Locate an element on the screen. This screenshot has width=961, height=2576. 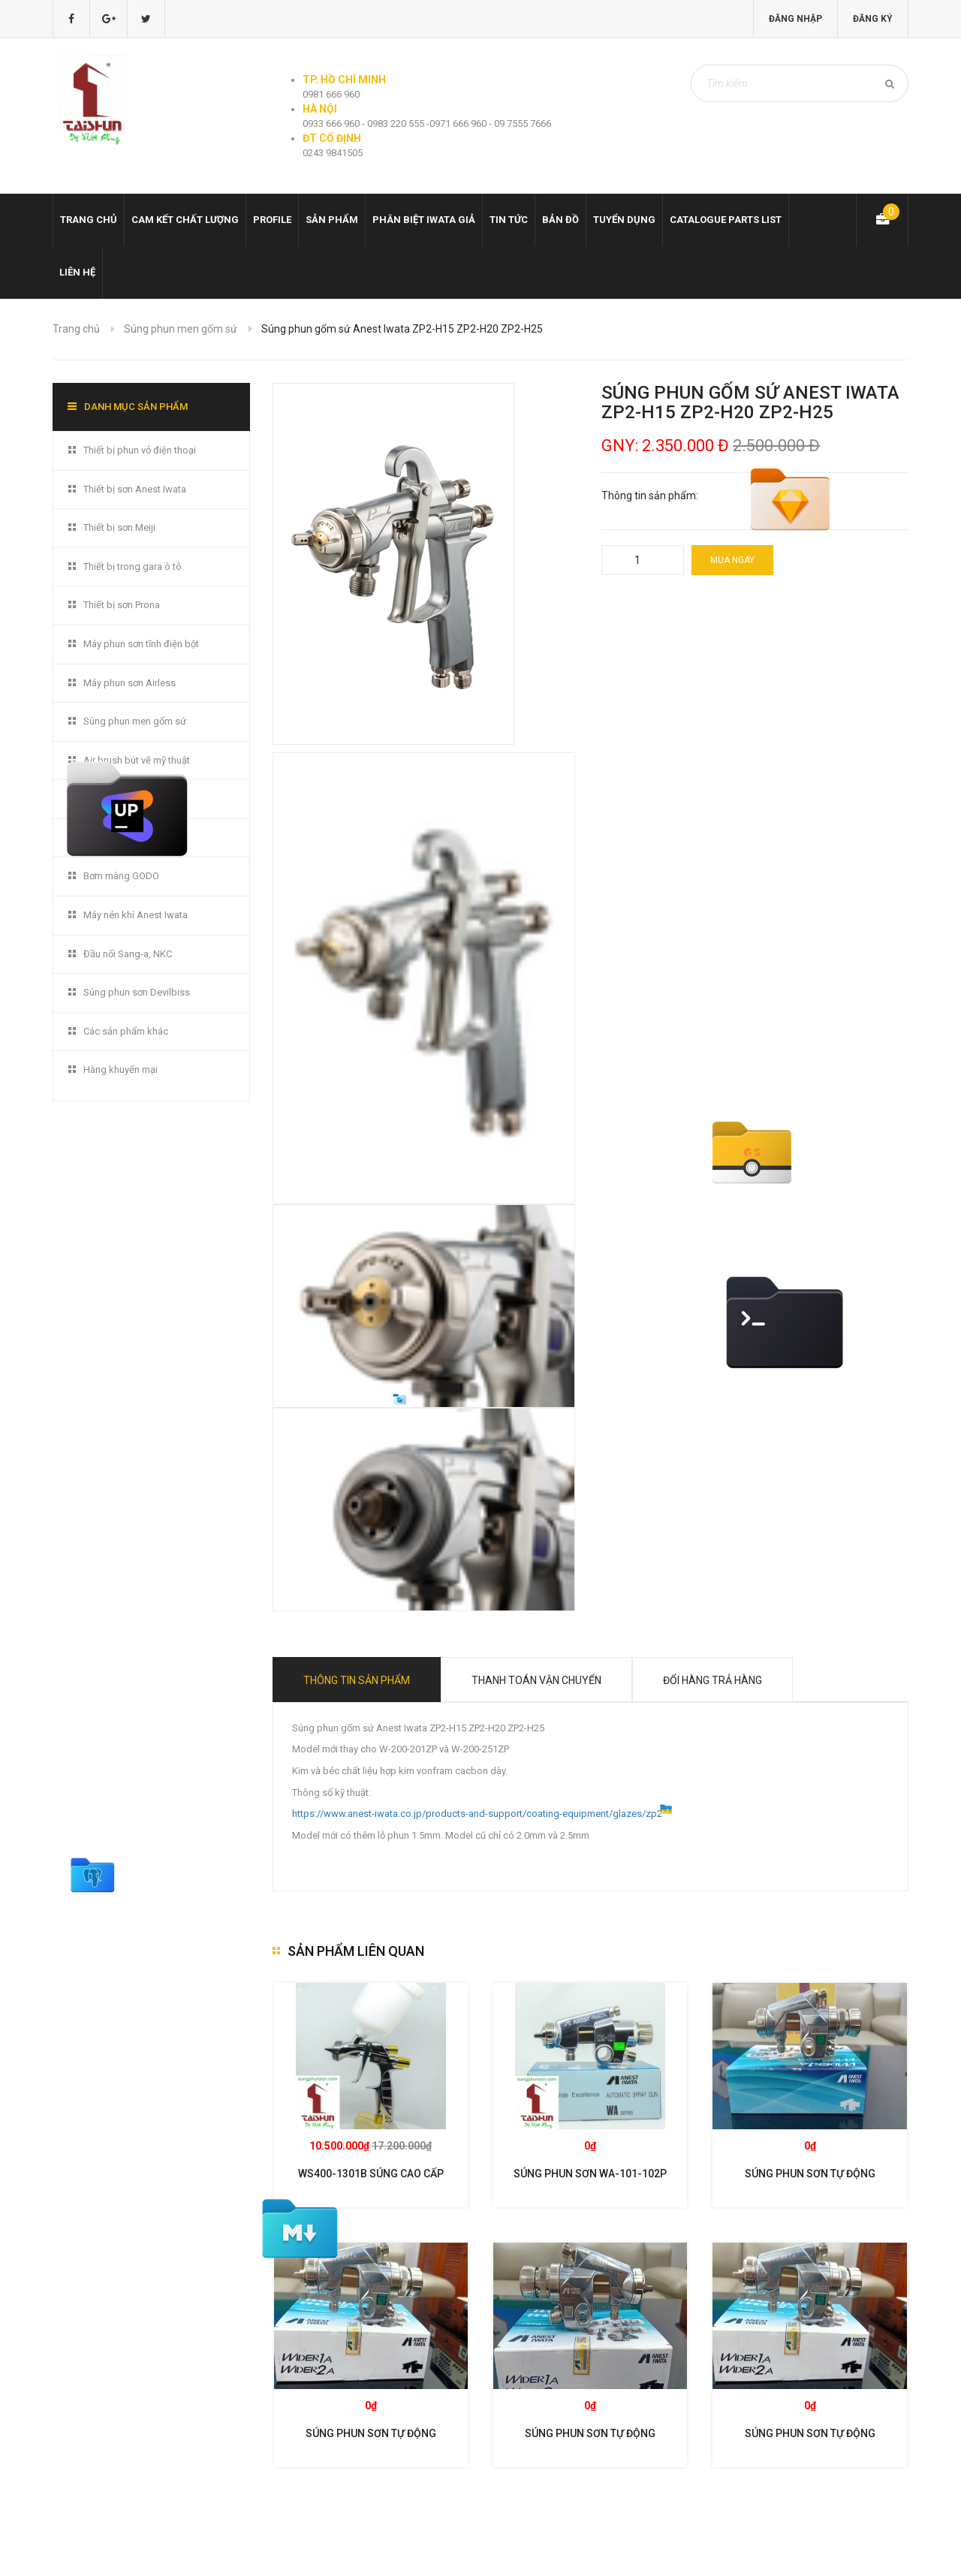
open jetbrains upsource project folder is located at coordinates (126, 812).